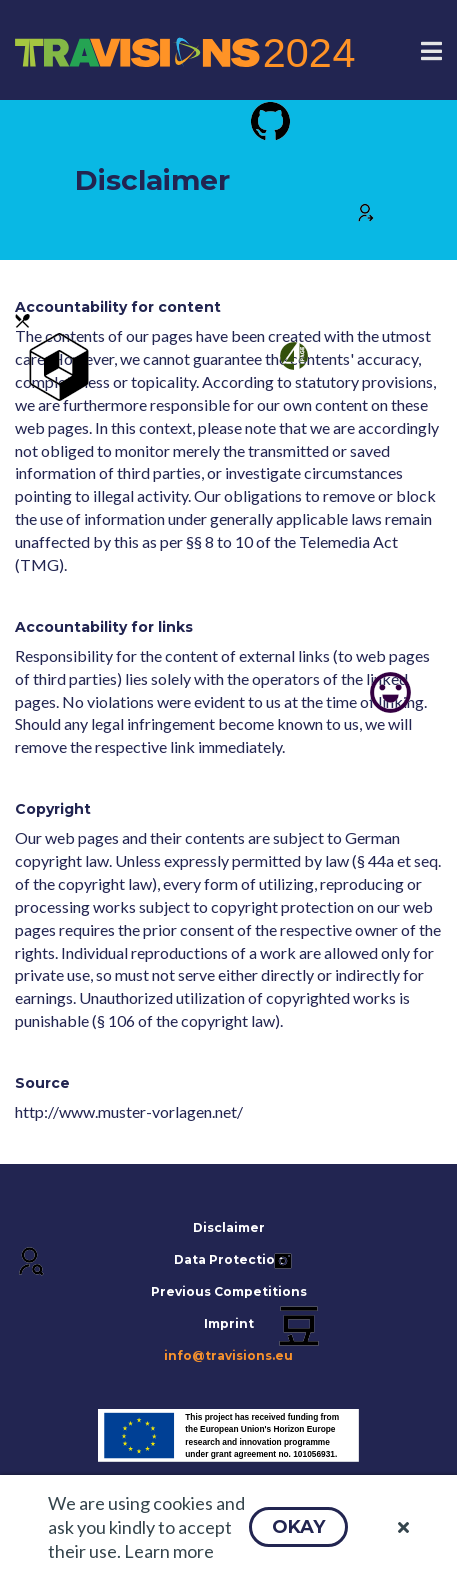 Image resolution: width=457 pixels, height=1579 pixels. I want to click on search for a user or contact, so click(29, 1261).